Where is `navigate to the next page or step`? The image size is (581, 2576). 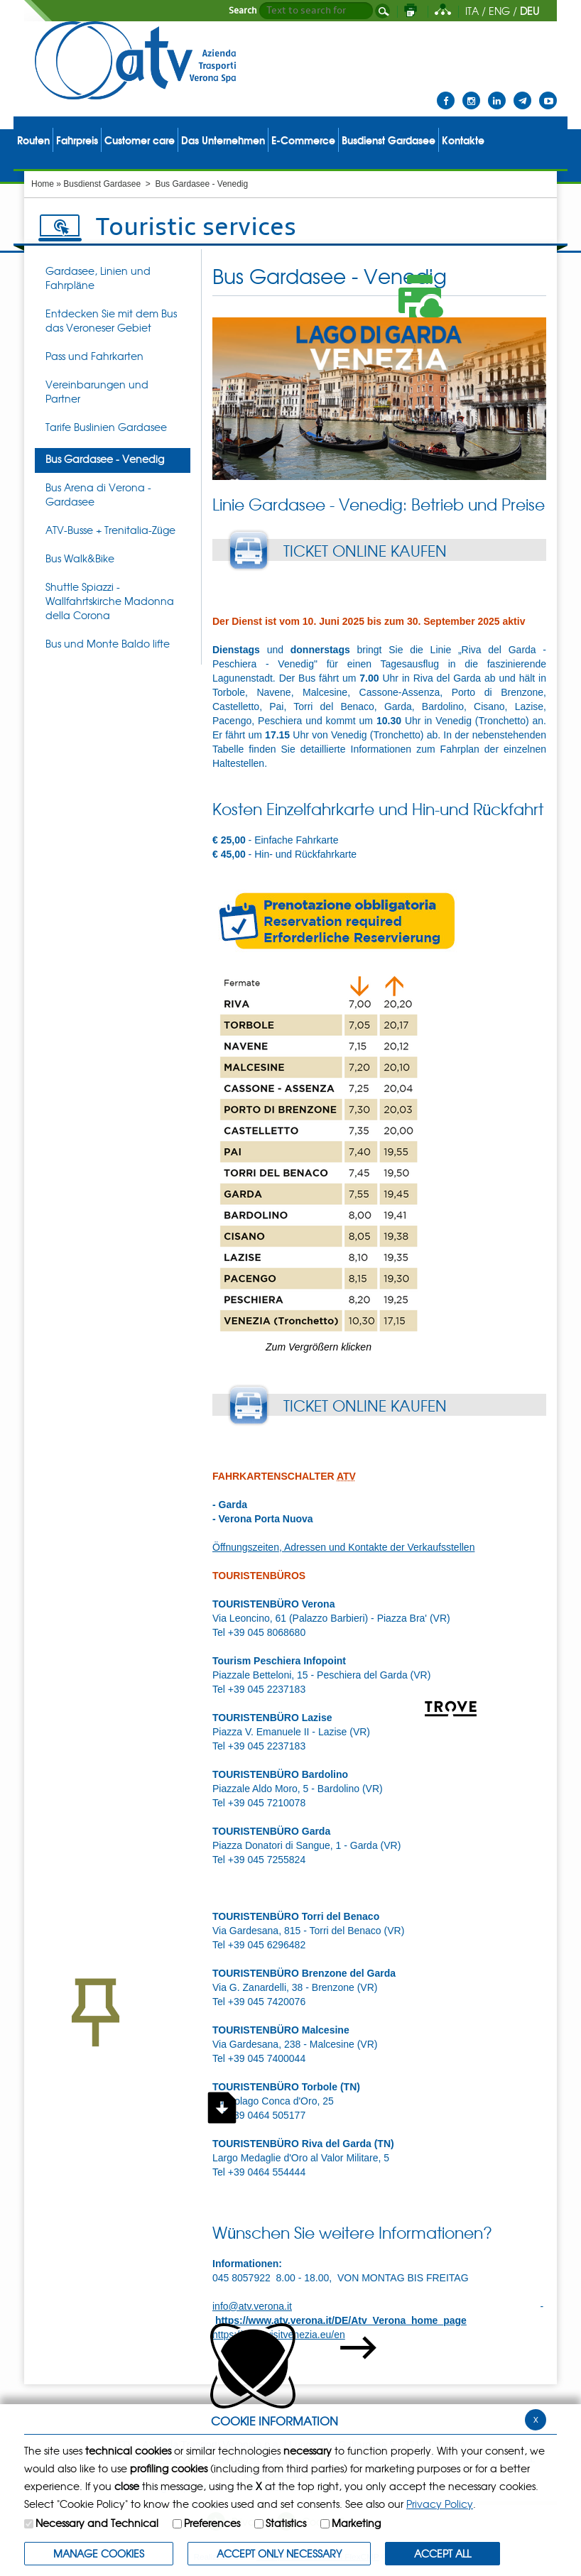
navigate to the next page or step is located at coordinates (358, 2347).